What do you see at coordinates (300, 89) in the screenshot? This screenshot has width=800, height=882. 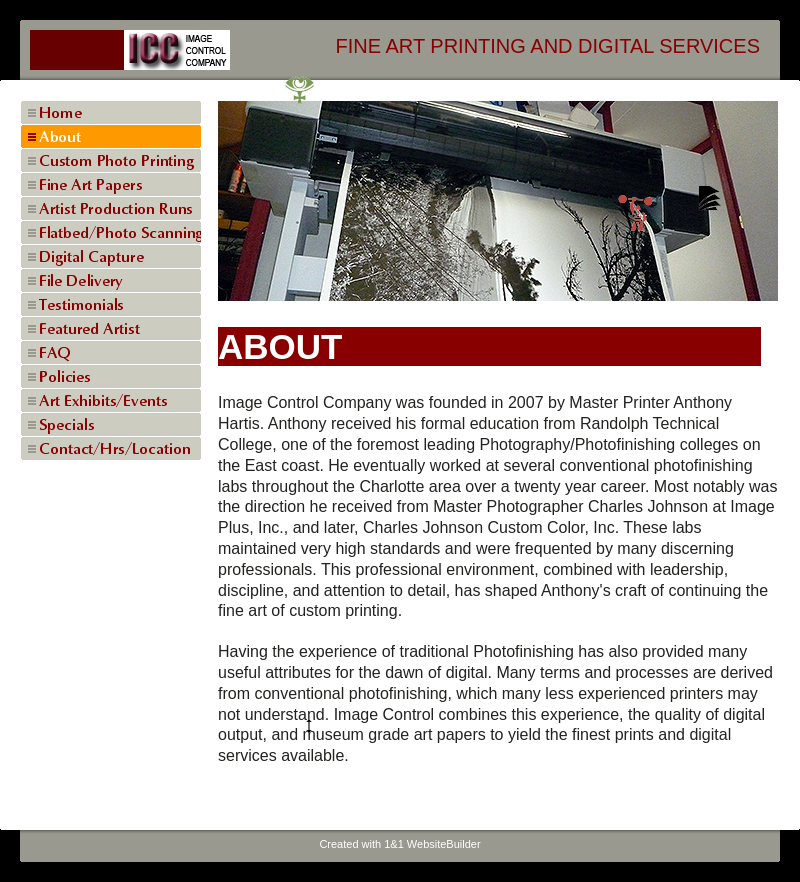 I see `view templar or crusader faction details` at bounding box center [300, 89].